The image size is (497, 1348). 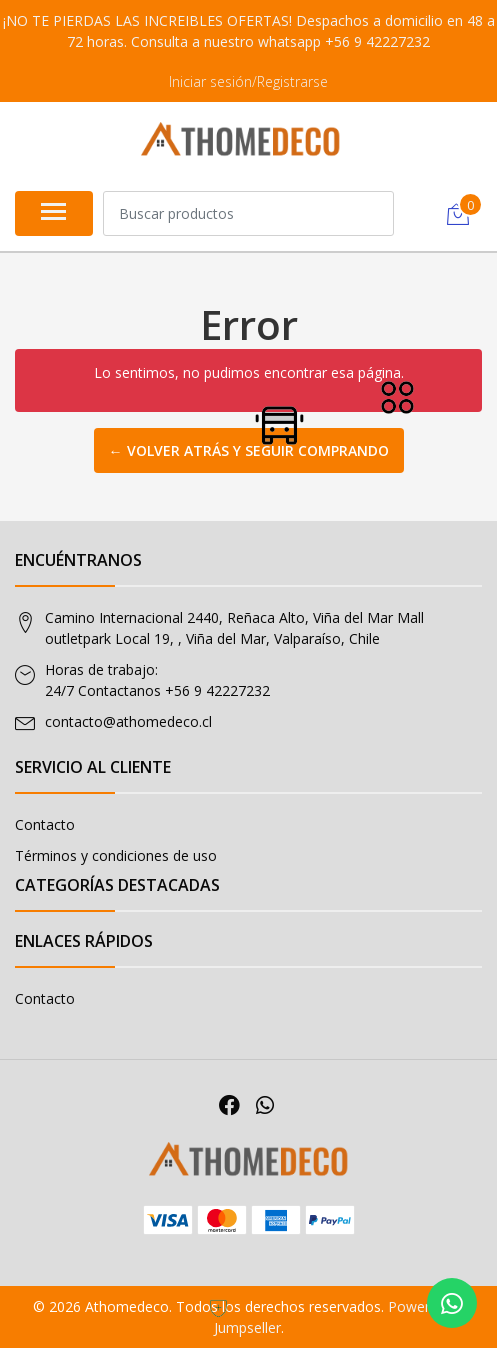 What do you see at coordinates (279, 425) in the screenshot?
I see `view public transit options` at bounding box center [279, 425].